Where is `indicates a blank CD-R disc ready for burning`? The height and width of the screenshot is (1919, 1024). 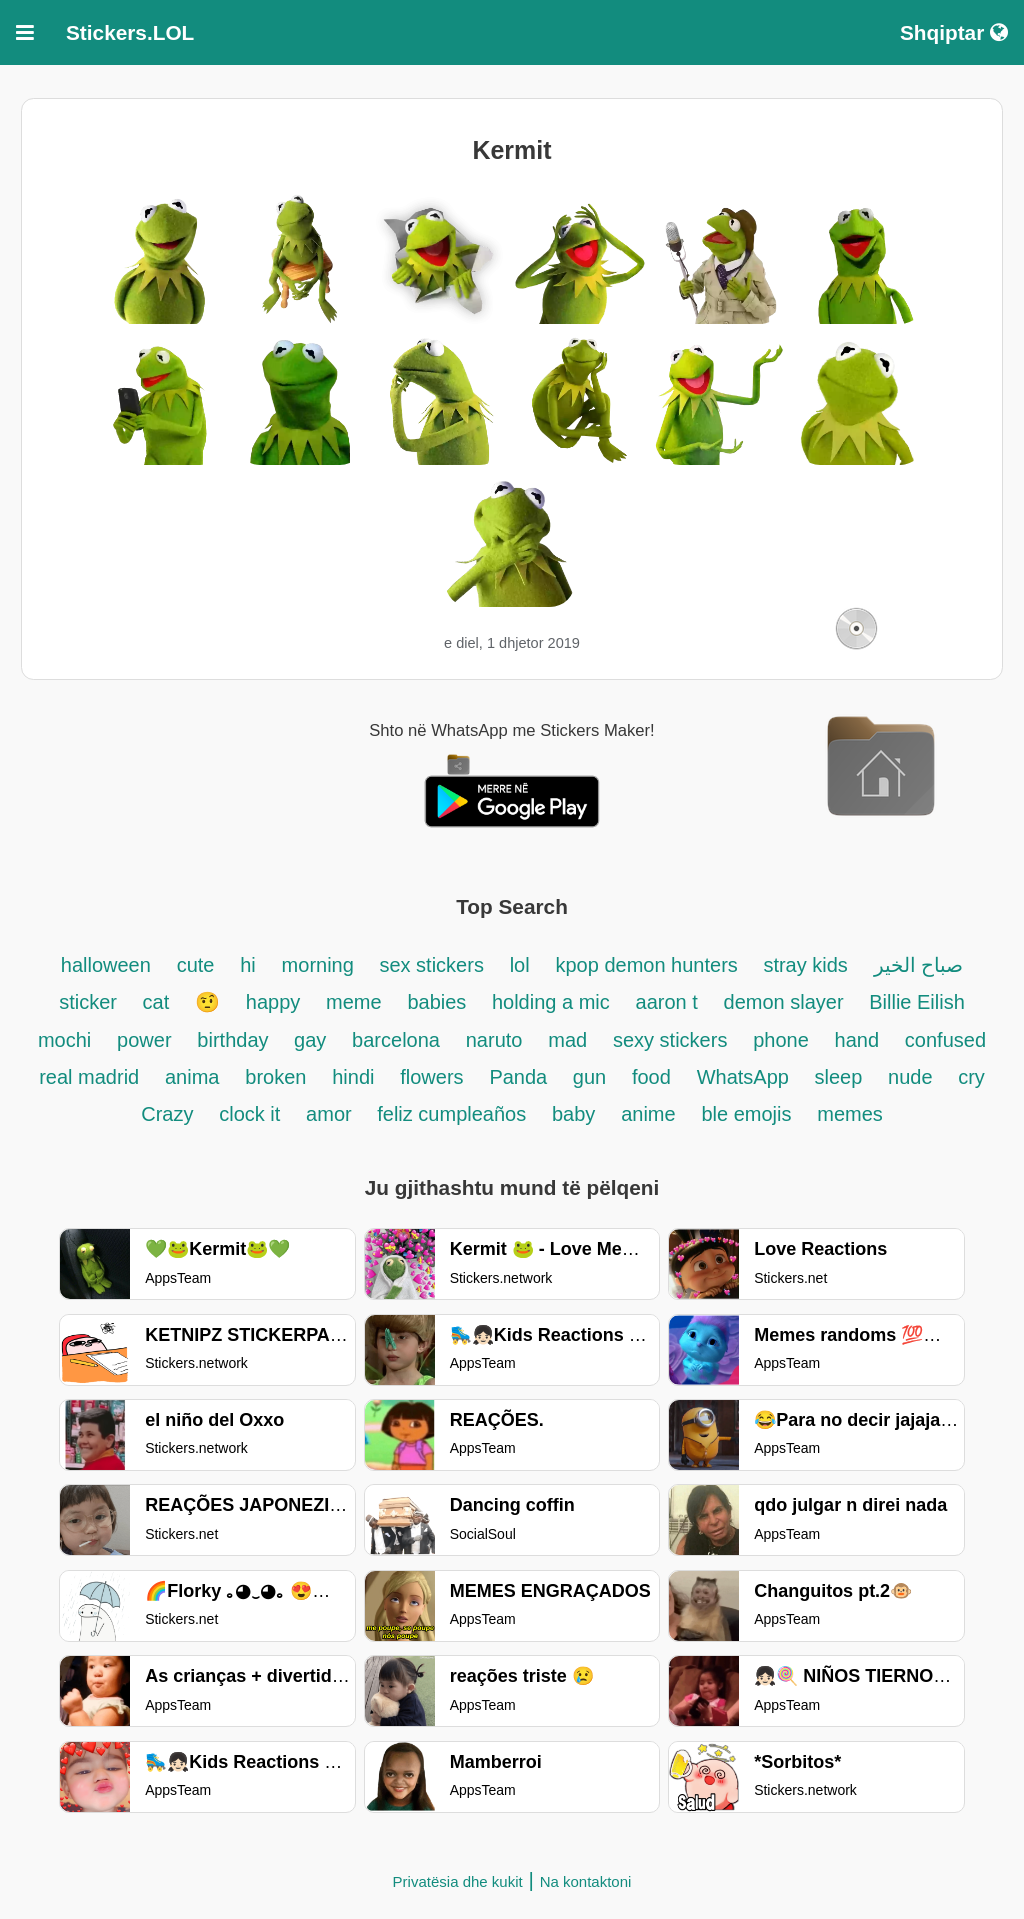
indicates a blank CD-R disc ready for burning is located at coordinates (856, 628).